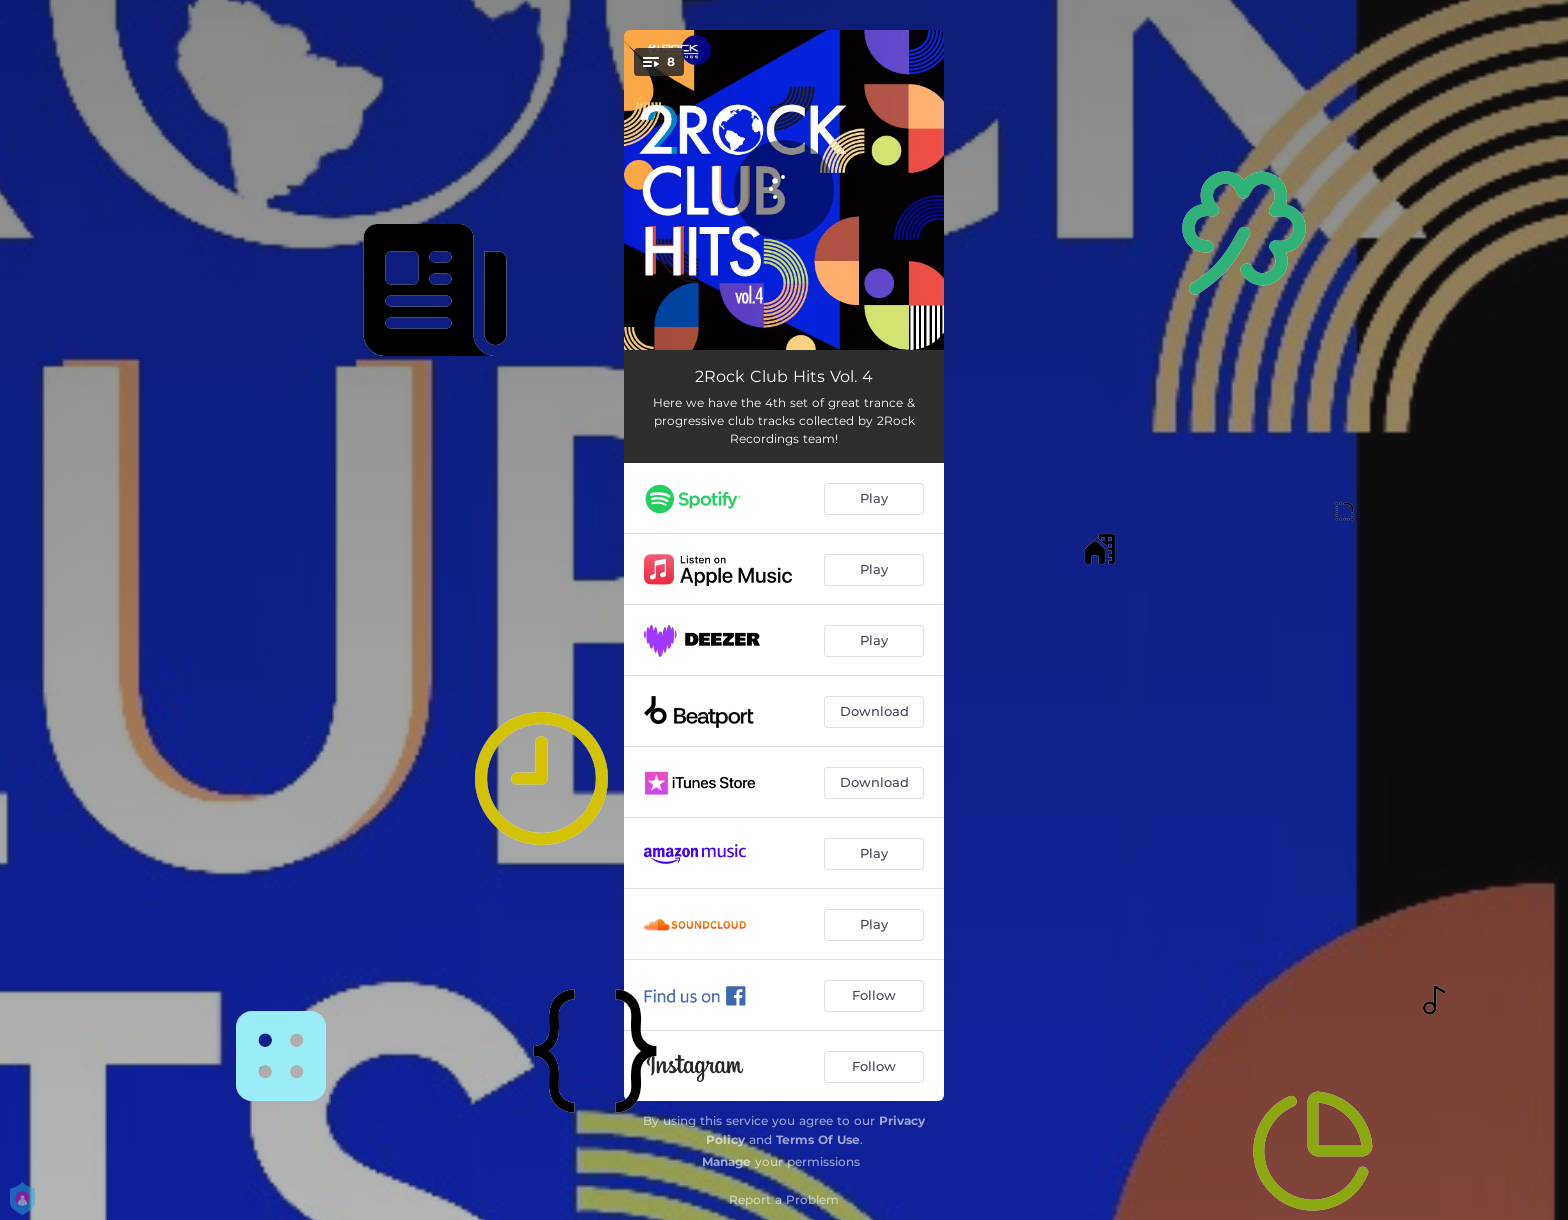 The width and height of the screenshot is (1568, 1220). Describe the element at coordinates (1435, 1000) in the screenshot. I see `access music library or player` at that location.